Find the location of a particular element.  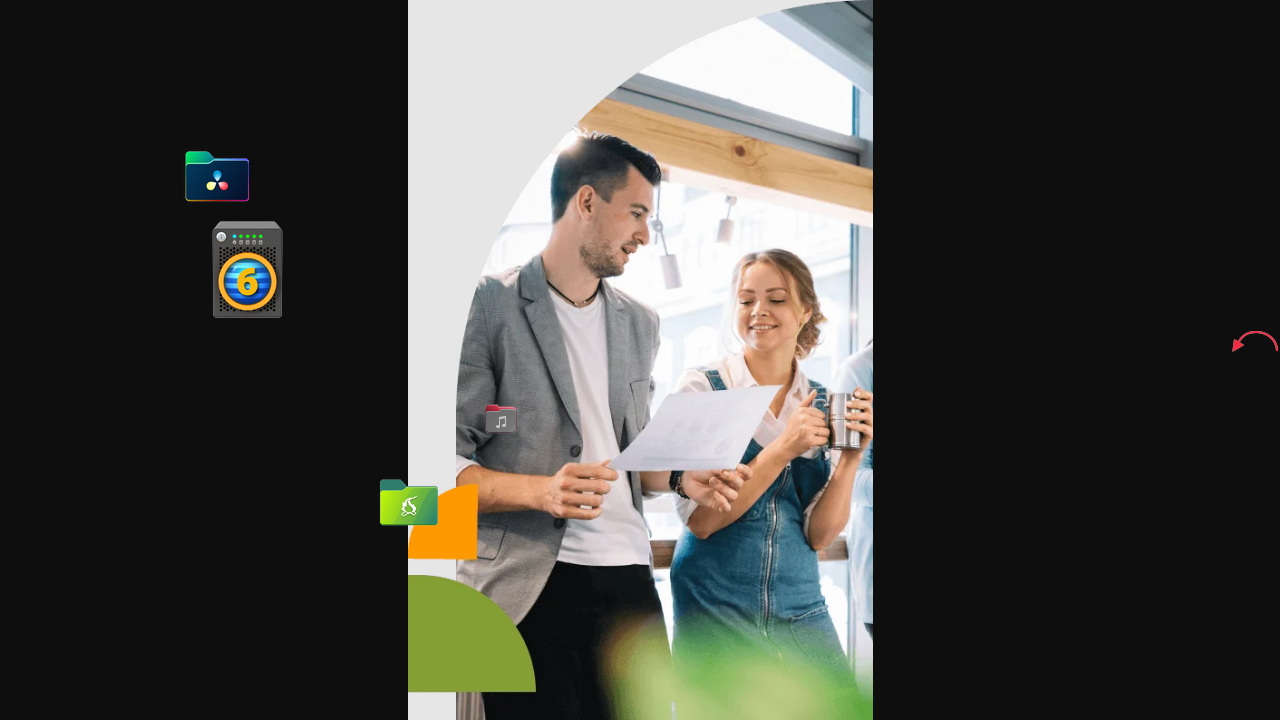

access RAID 6 storage configuration is located at coordinates (247, 269).